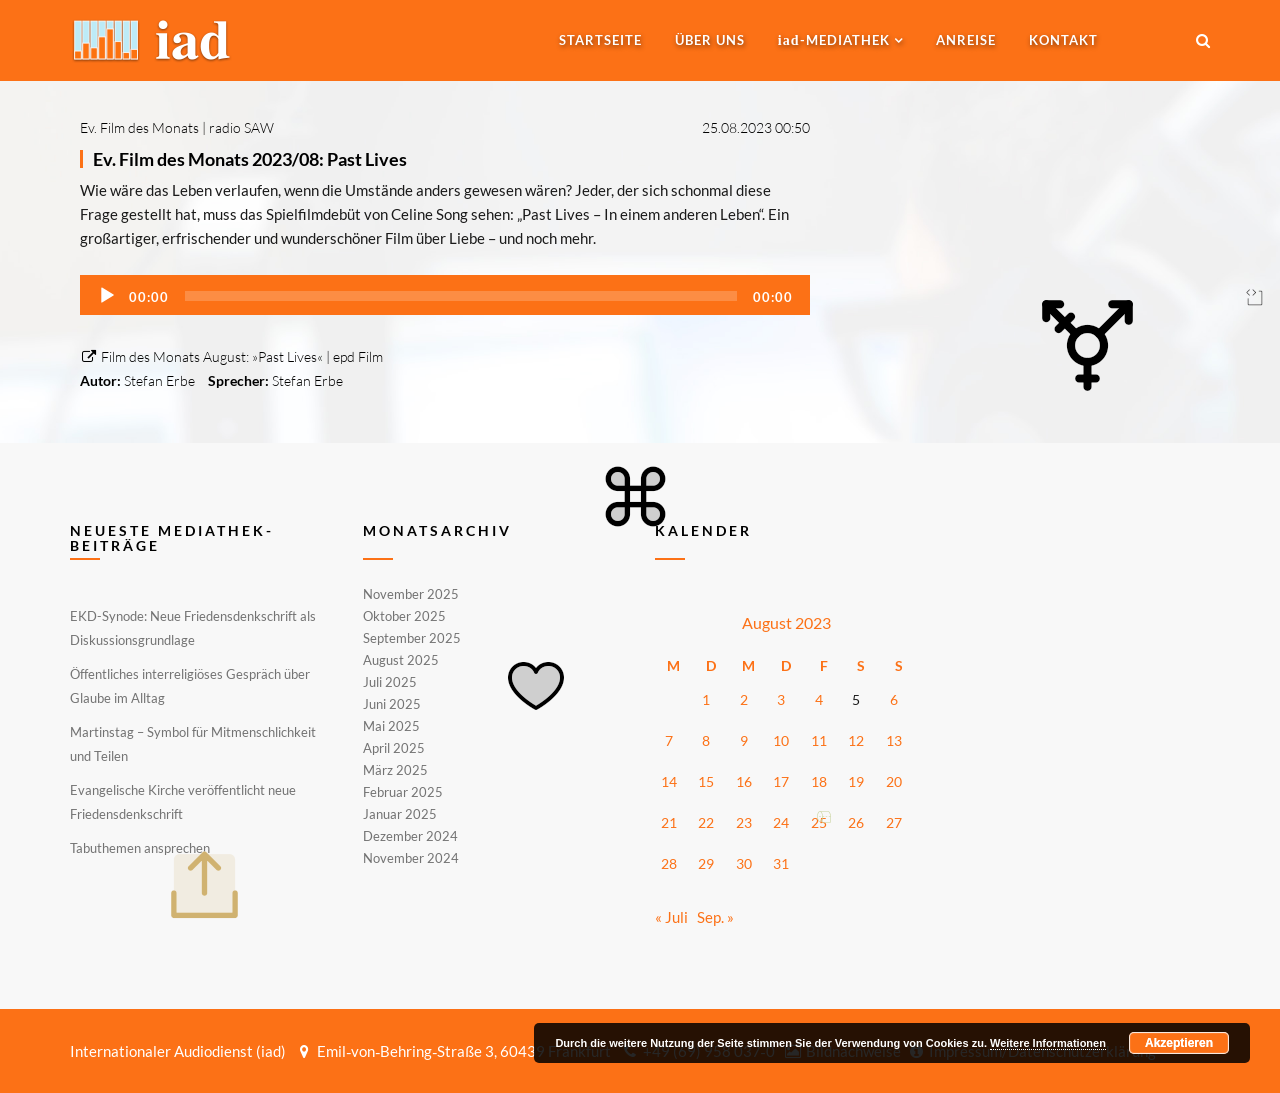 This screenshot has height=1093, width=1280. Describe the element at coordinates (1255, 298) in the screenshot. I see `insert a code block or snippet` at that location.